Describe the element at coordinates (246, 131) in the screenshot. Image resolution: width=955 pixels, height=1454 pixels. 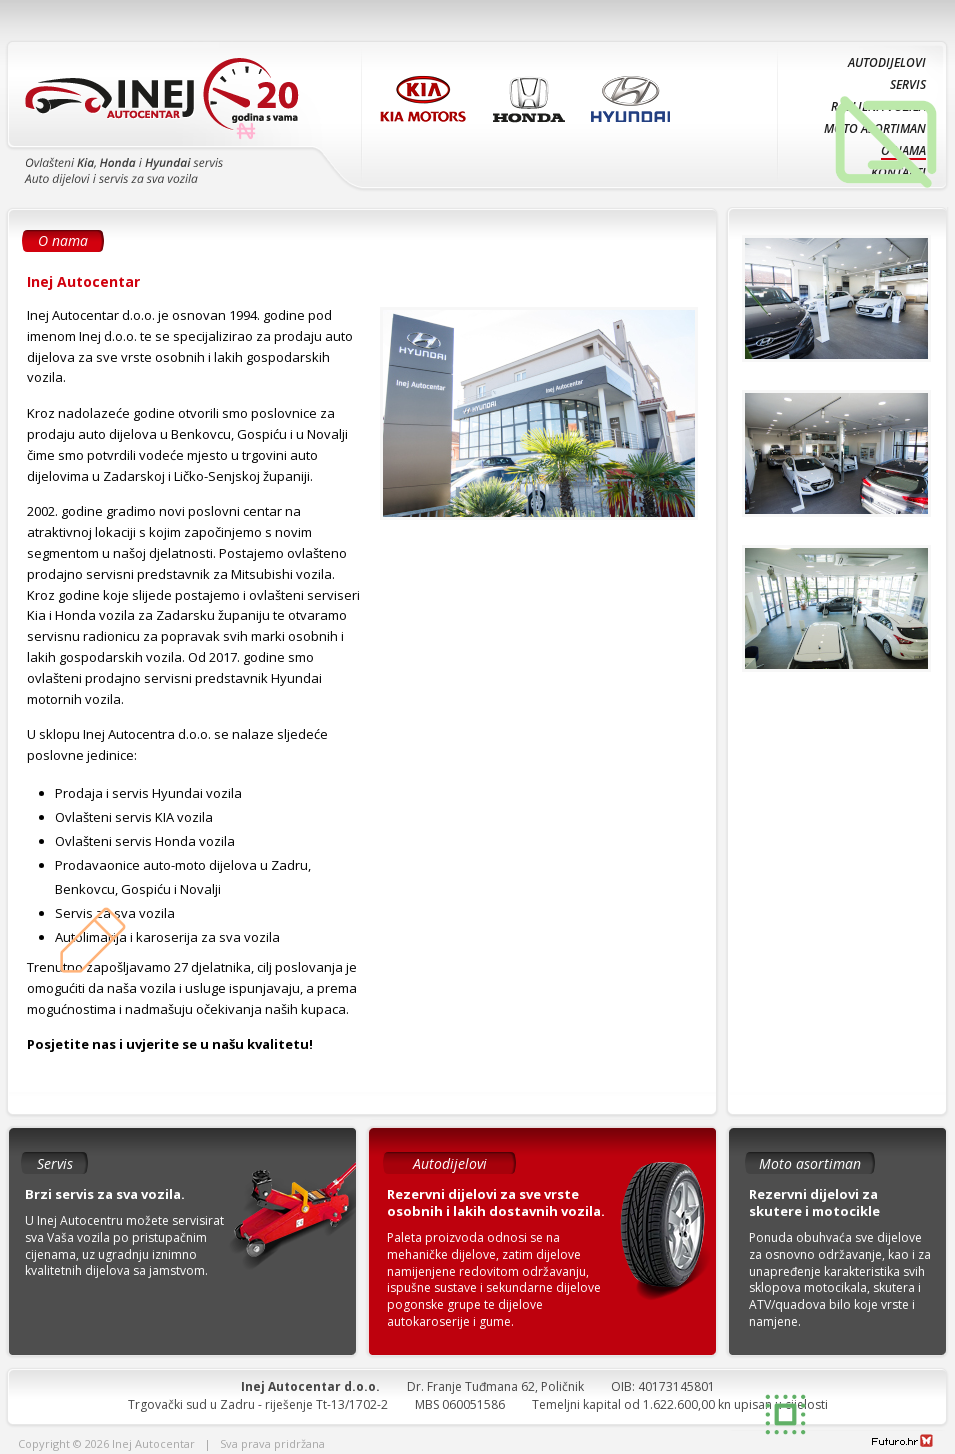
I see `indicates Nigerian naira currency` at that location.